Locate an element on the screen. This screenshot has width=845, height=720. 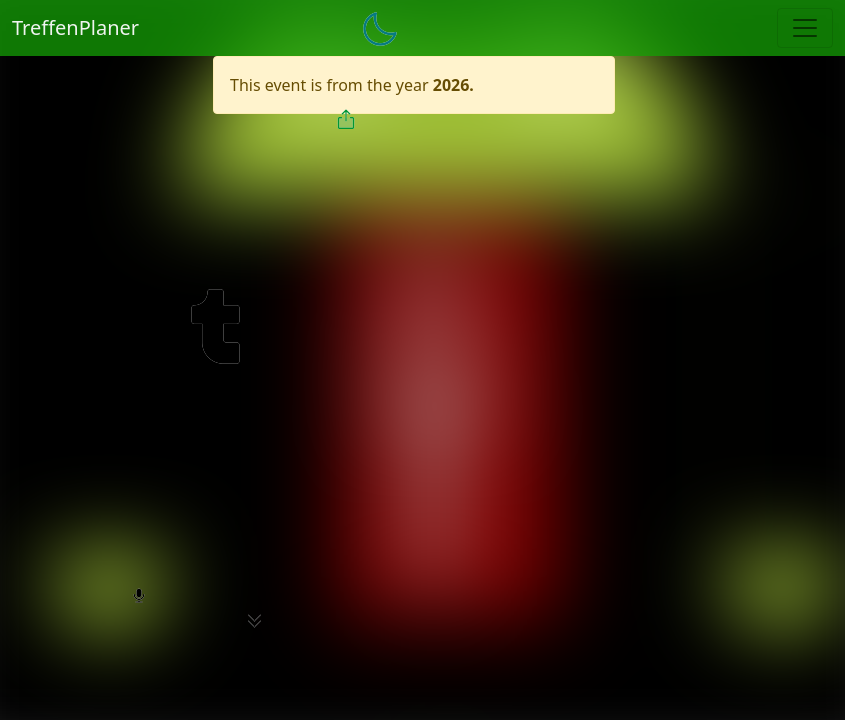
export or share content to another app is located at coordinates (346, 120).